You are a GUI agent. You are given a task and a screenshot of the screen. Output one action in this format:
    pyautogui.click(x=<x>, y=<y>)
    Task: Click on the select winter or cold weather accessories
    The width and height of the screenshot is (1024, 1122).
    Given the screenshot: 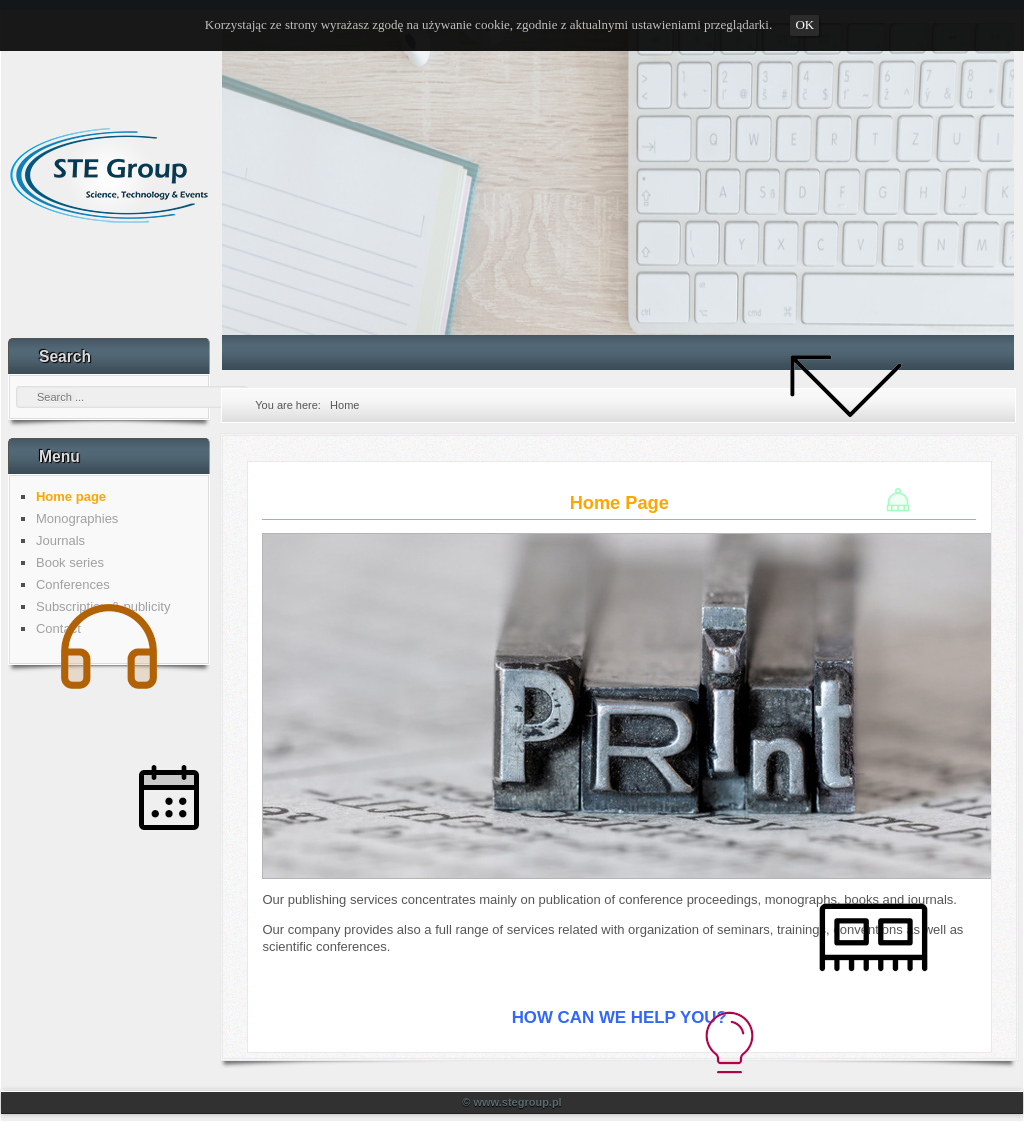 What is the action you would take?
    pyautogui.click(x=898, y=501)
    